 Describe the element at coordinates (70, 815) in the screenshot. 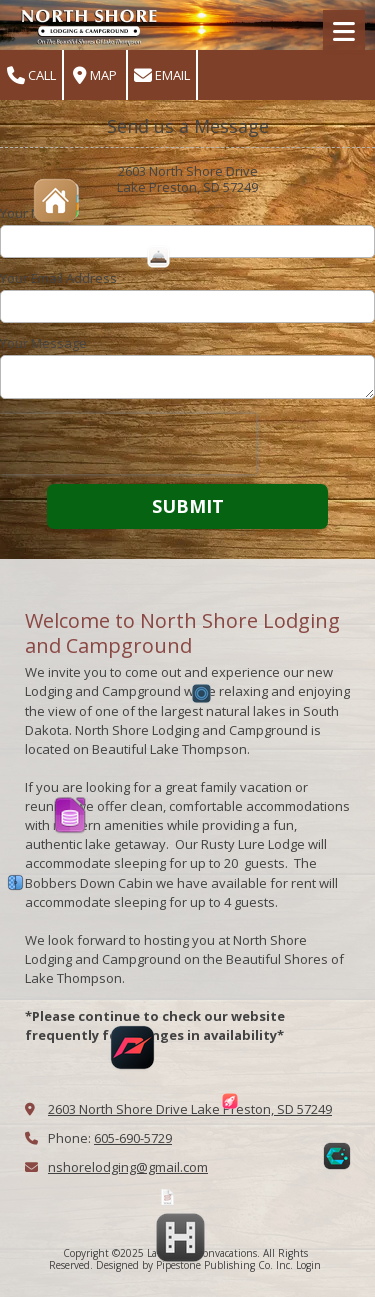

I see `open LibreOffice Base database application` at that location.